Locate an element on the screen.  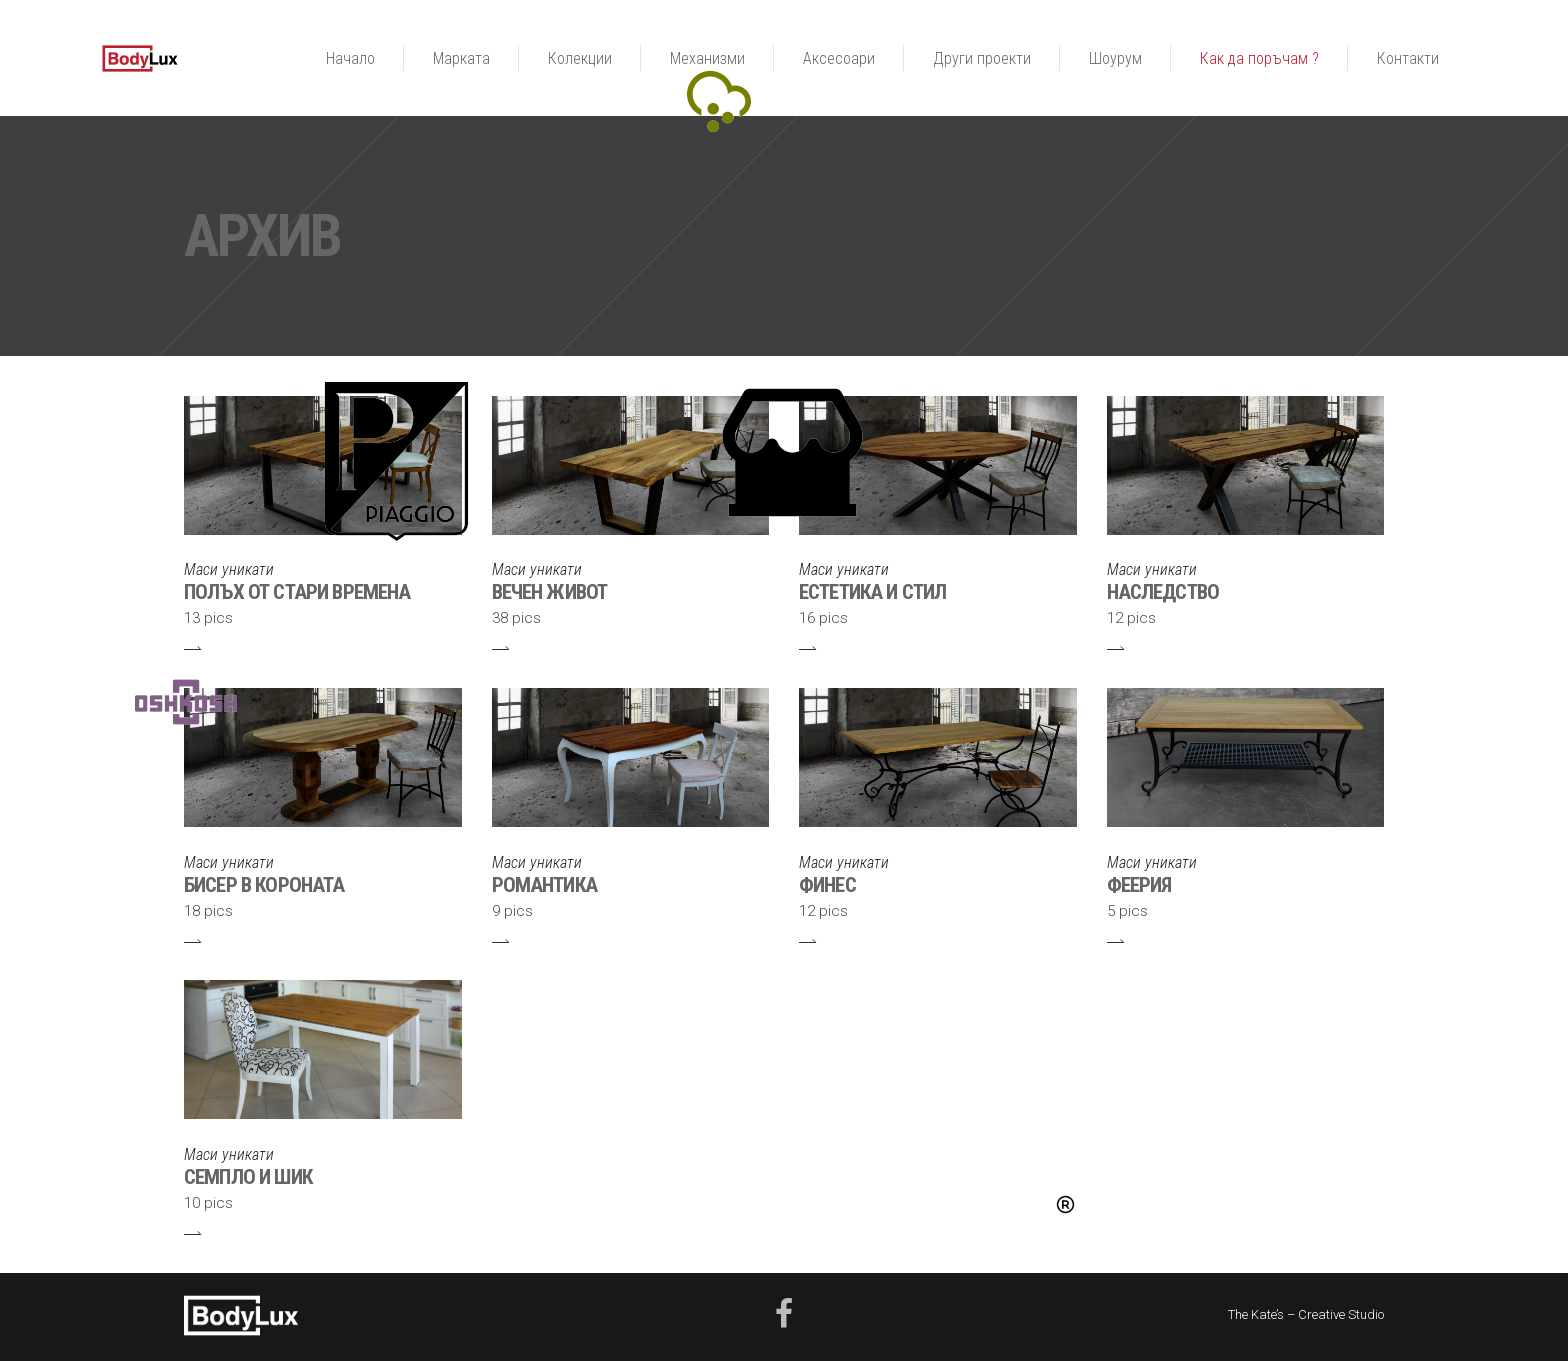
Piaggio Group company logo is located at coordinates (396, 461).